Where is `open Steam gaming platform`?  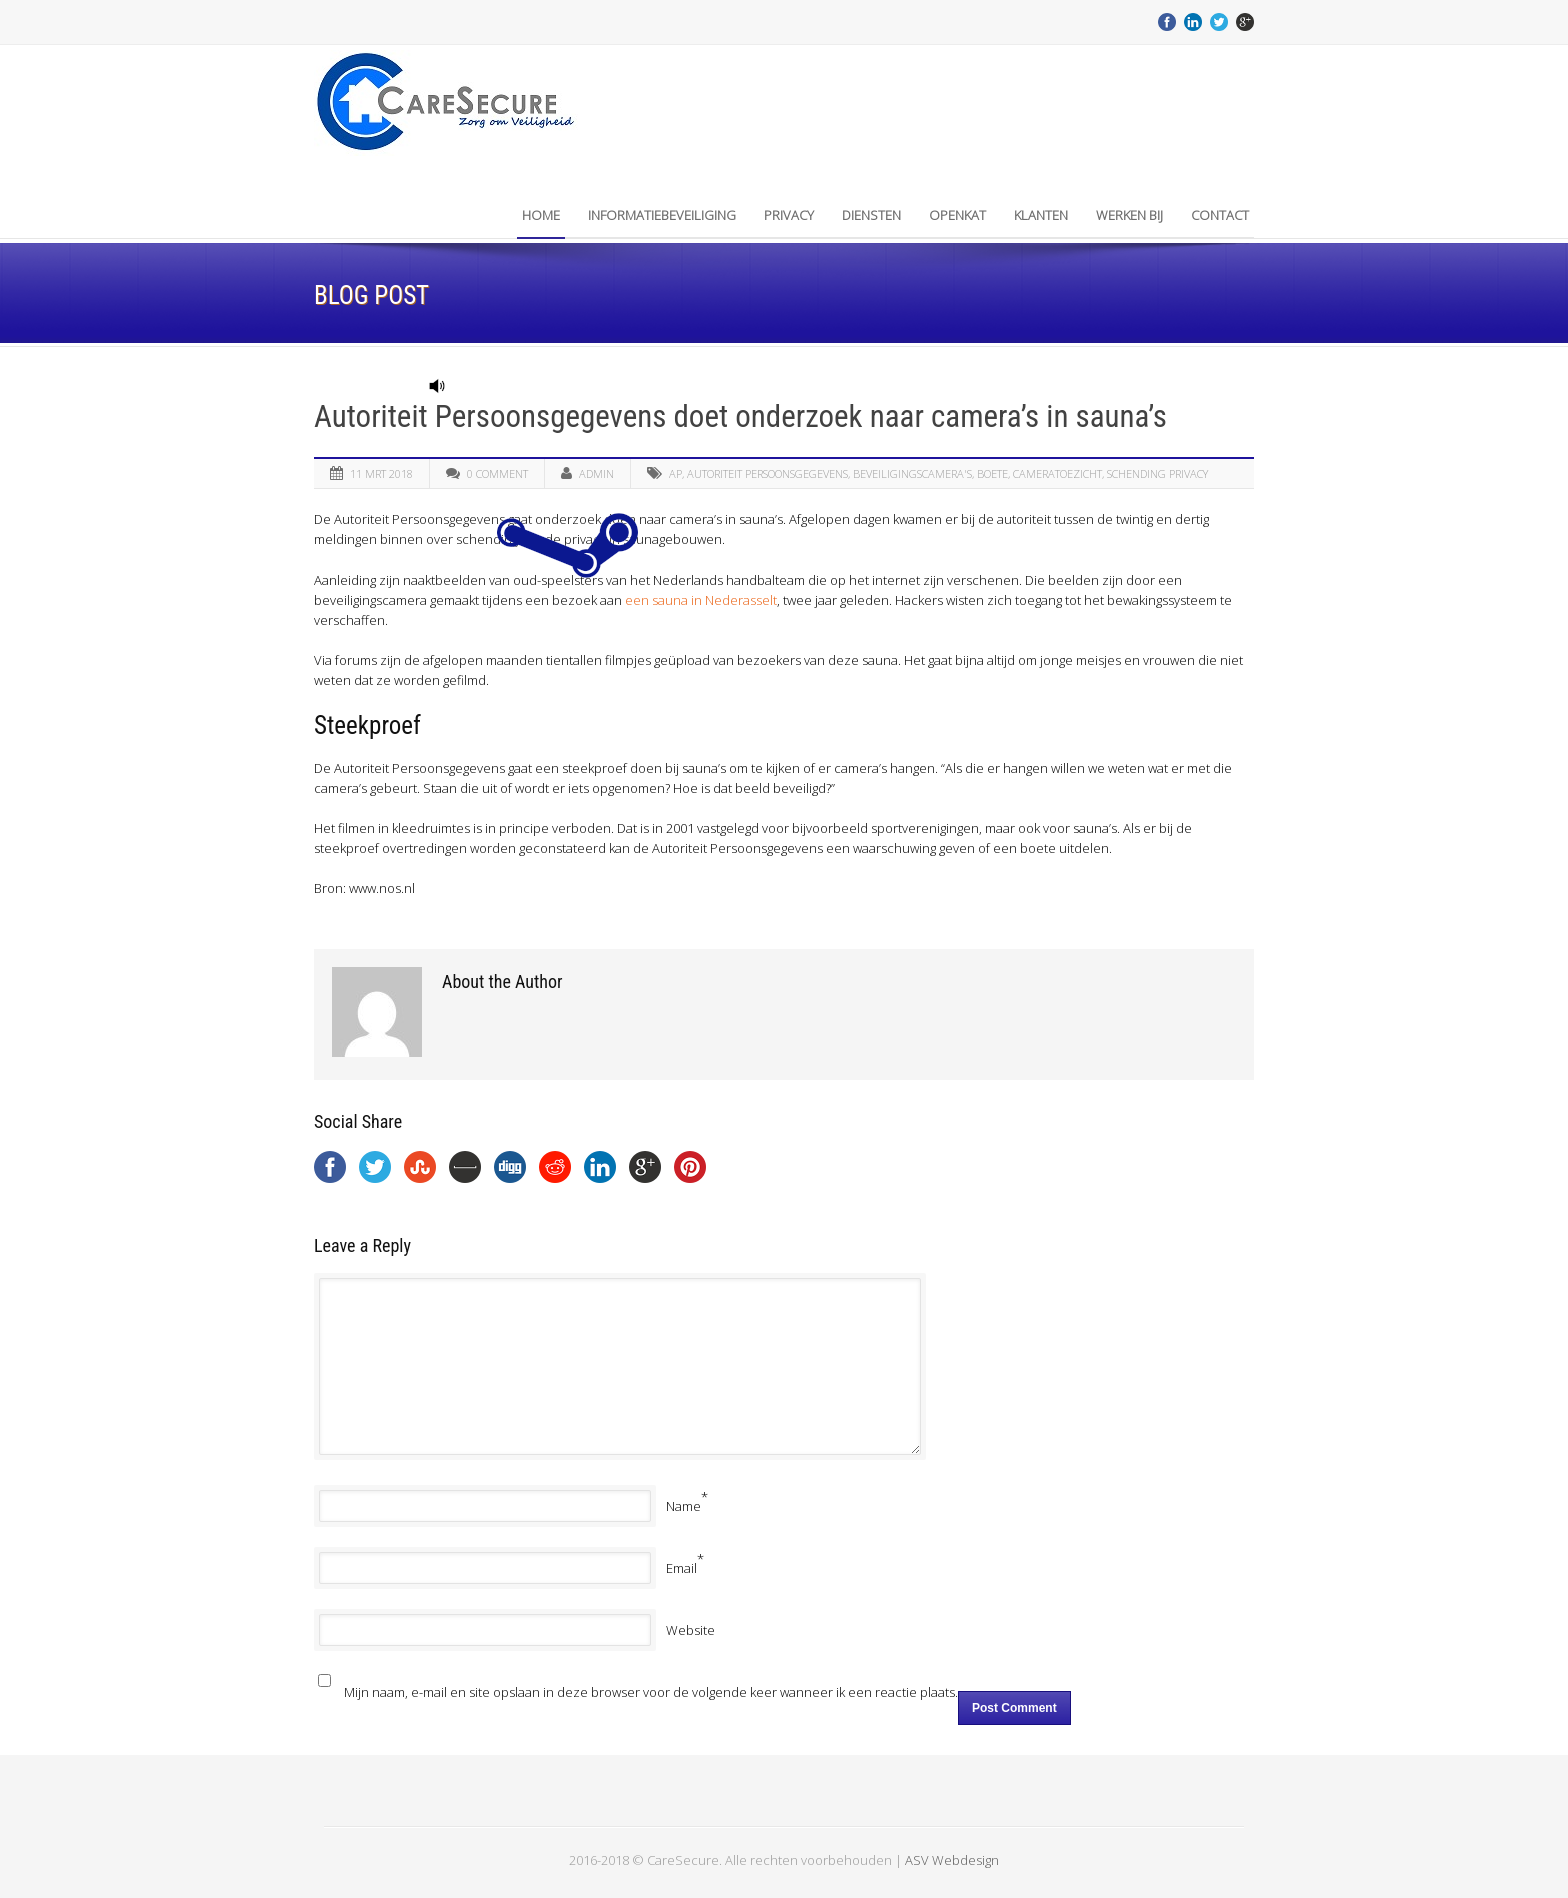 open Steam gaming platform is located at coordinates (567, 545).